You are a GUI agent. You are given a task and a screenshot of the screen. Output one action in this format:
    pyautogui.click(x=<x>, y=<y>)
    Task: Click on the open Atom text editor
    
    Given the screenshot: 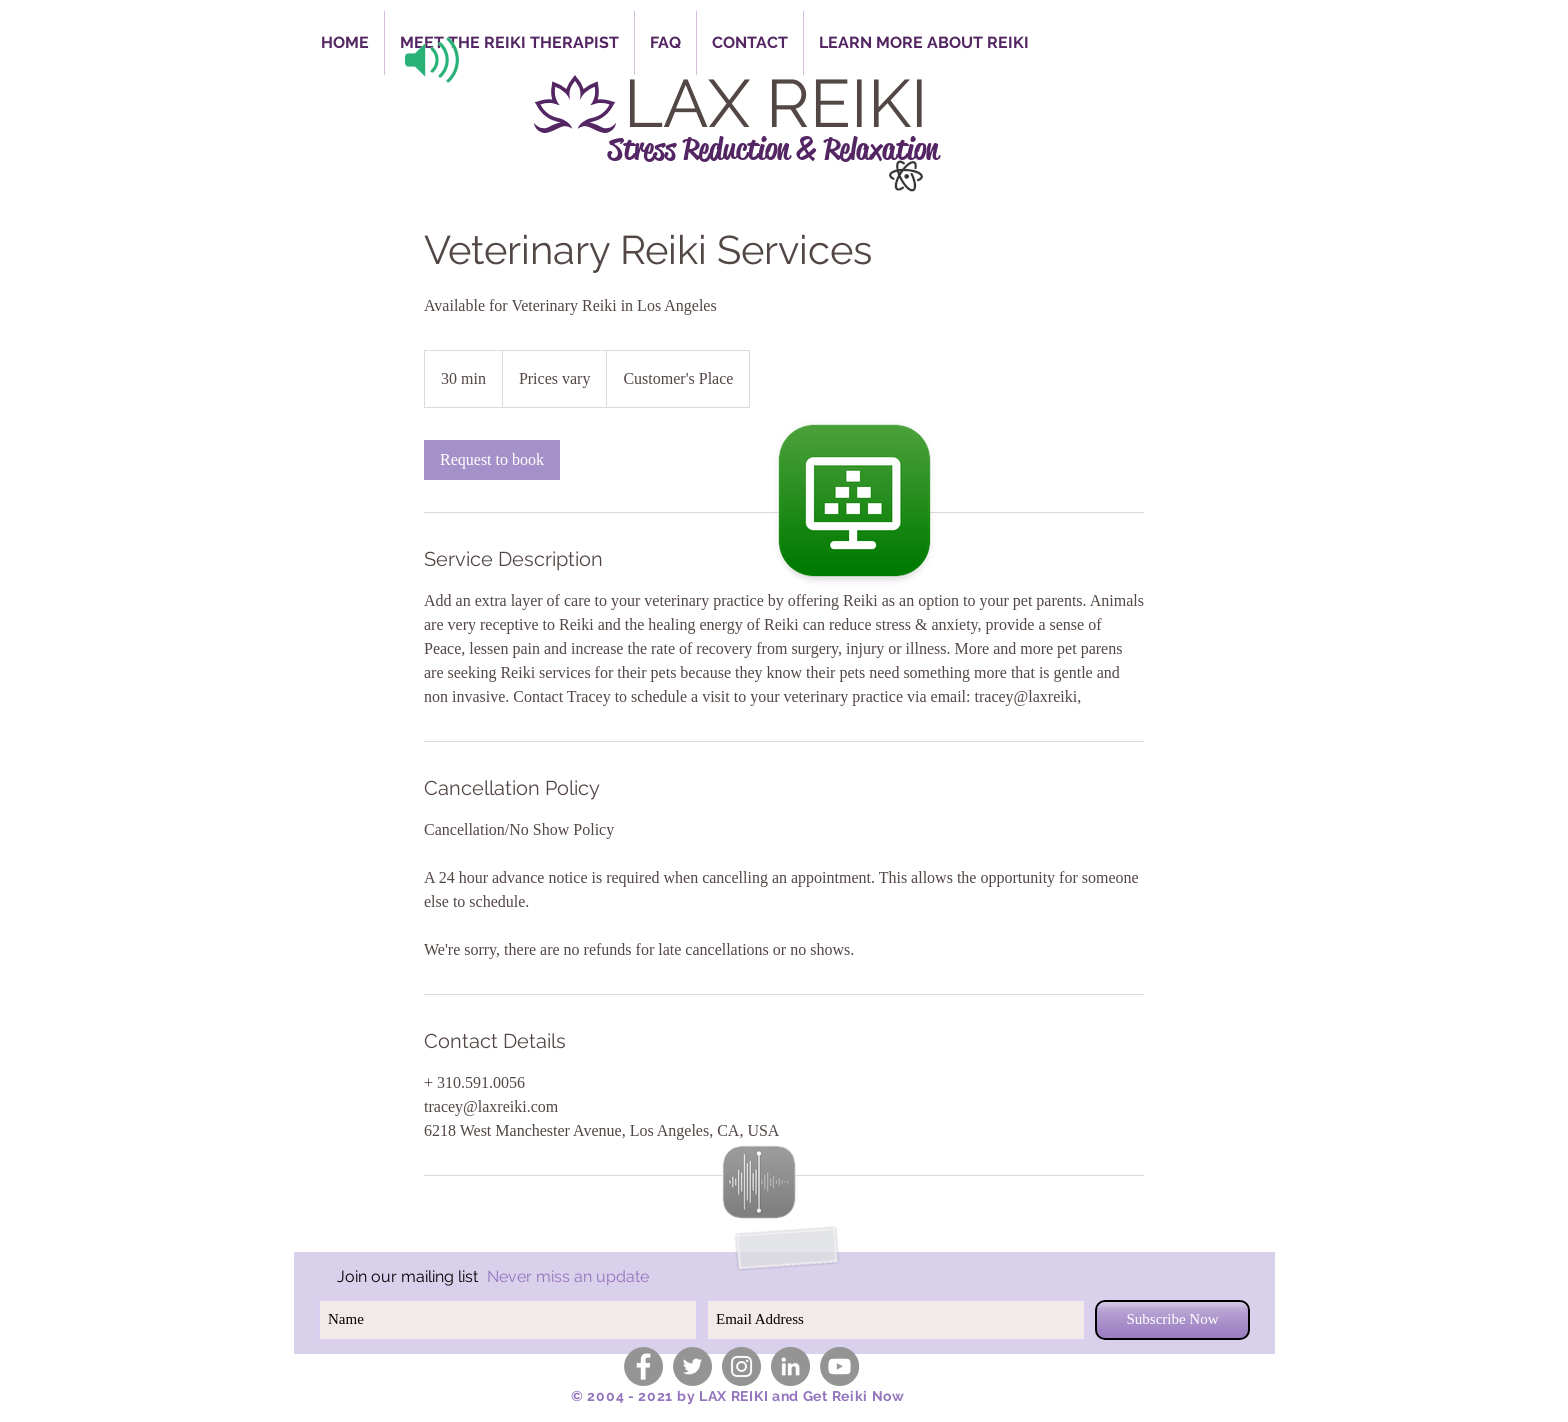 What is the action you would take?
    pyautogui.click(x=906, y=176)
    